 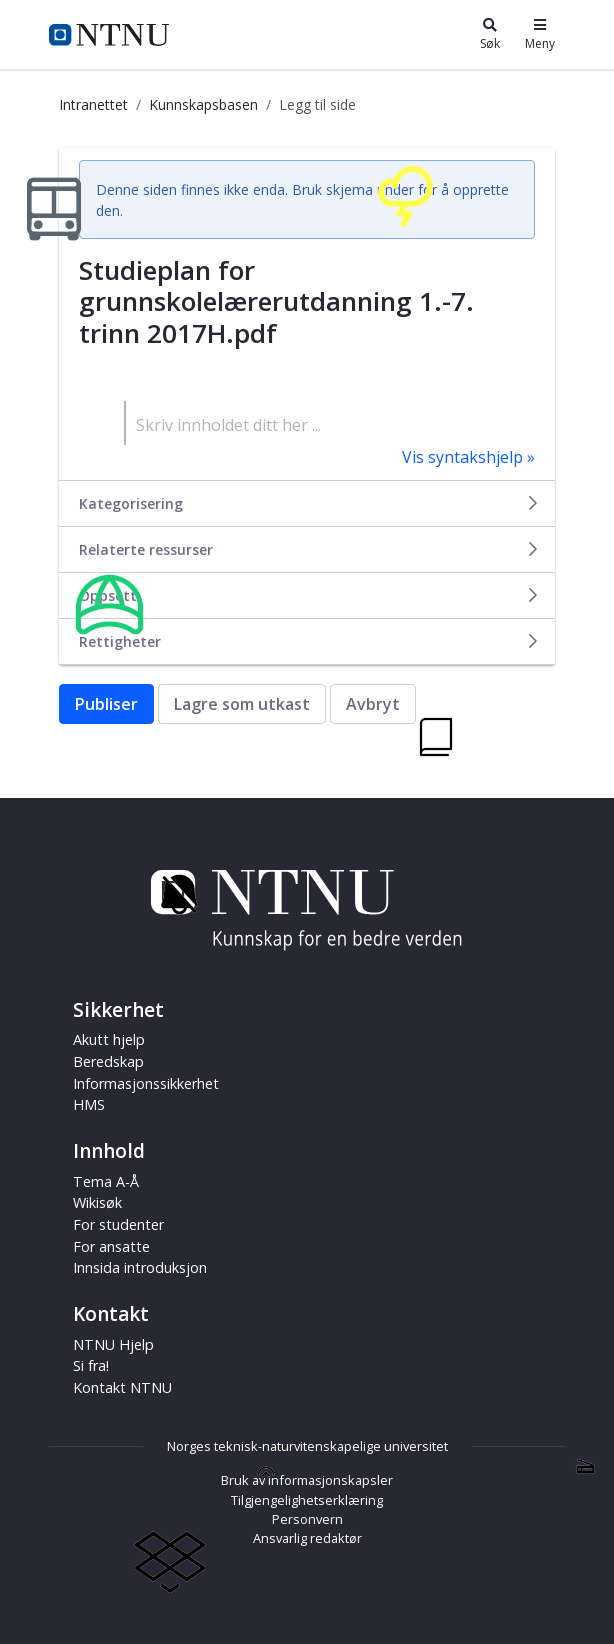 What do you see at coordinates (266, 1475) in the screenshot?
I see `upload to cloud storage` at bounding box center [266, 1475].